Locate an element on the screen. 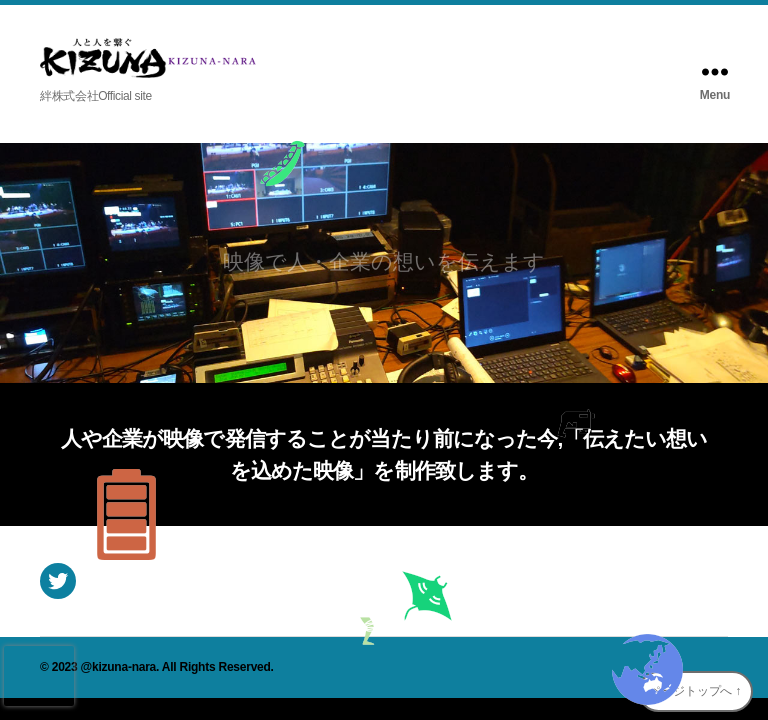 This screenshot has width=768, height=720. select asia-oceania region is located at coordinates (647, 669).